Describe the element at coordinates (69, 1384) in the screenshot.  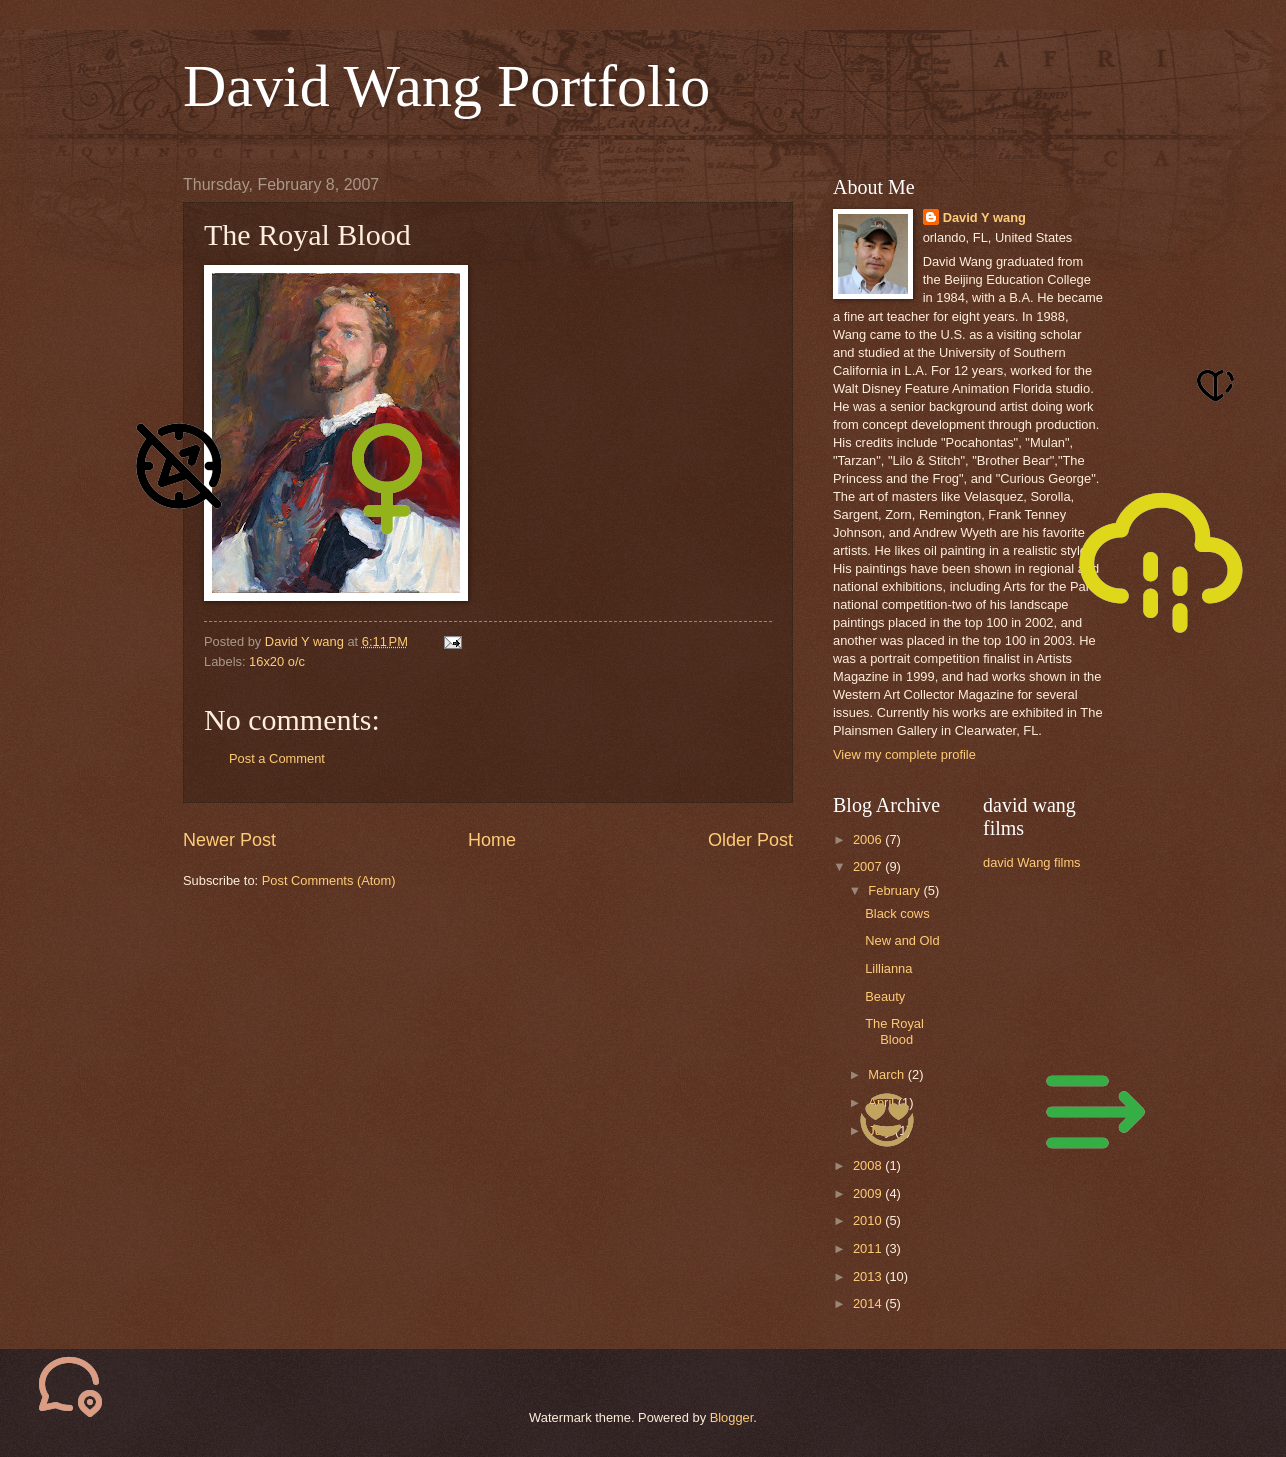
I see `pin a conversation to a location` at that location.